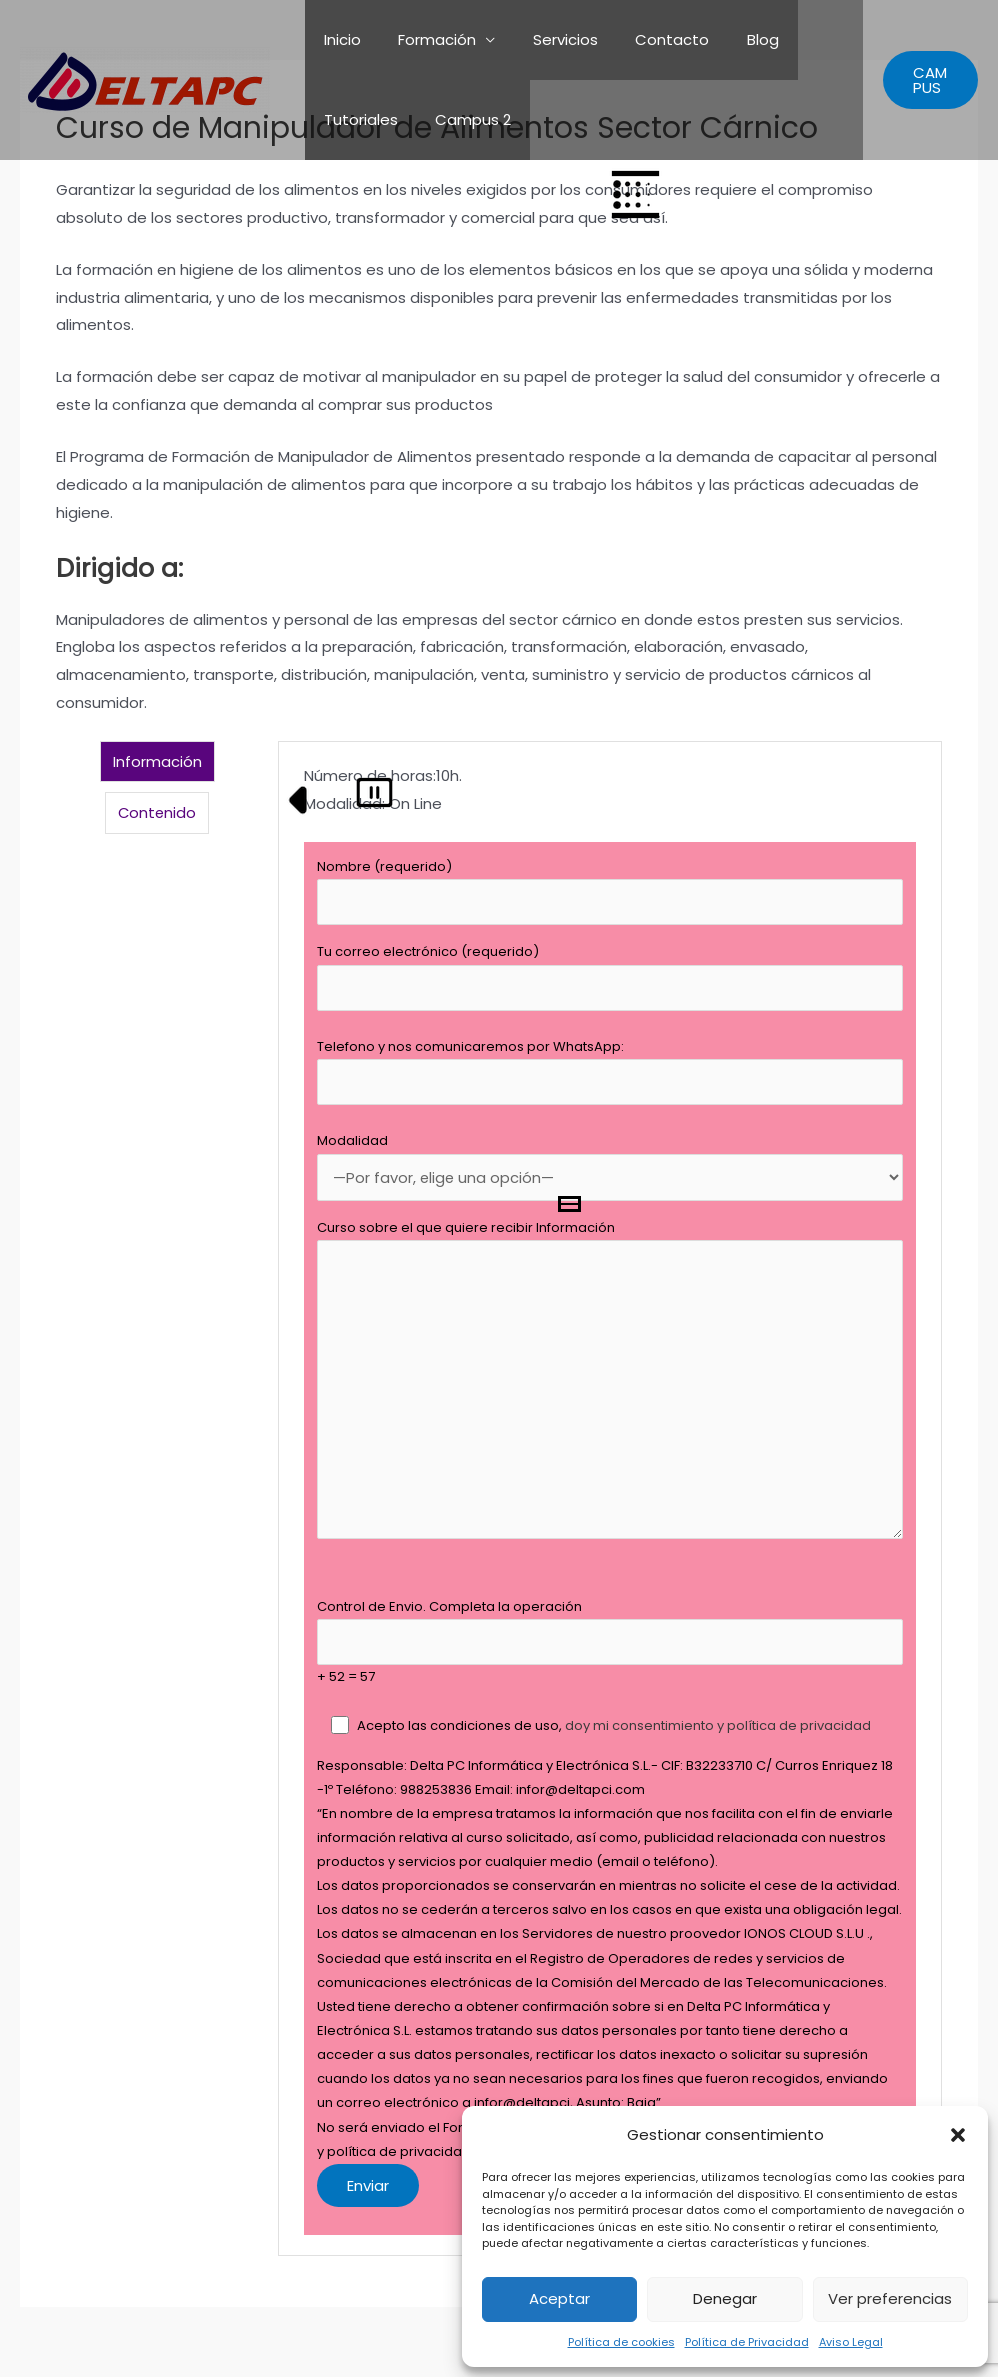 The image size is (998, 2377). I want to click on switch to stream or list view, so click(569, 1204).